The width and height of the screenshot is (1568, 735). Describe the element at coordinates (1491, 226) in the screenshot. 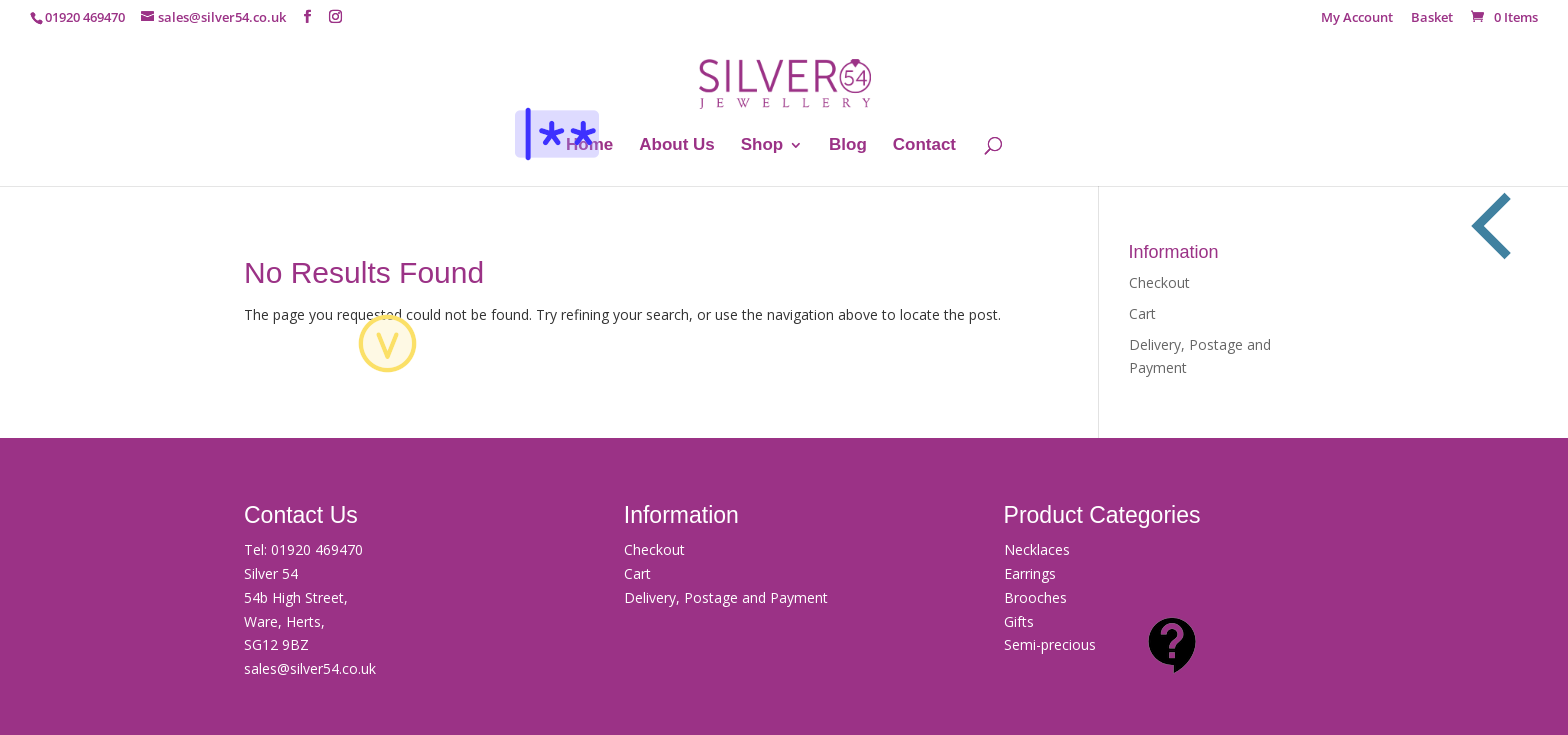

I see `go back to the previous screen` at that location.